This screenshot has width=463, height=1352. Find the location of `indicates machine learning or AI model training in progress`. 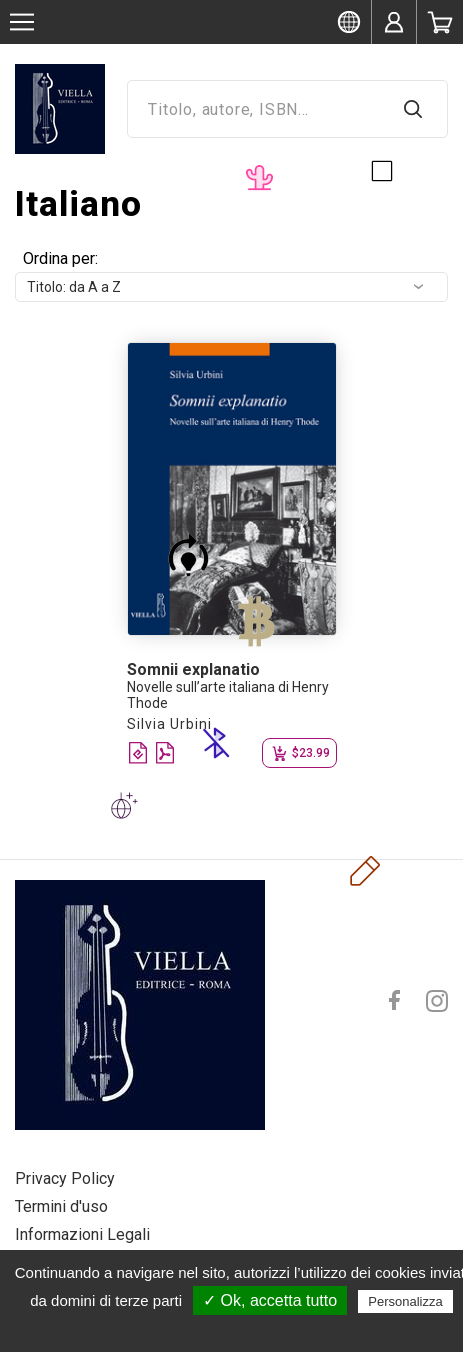

indicates machine learning or AI model training in progress is located at coordinates (188, 556).